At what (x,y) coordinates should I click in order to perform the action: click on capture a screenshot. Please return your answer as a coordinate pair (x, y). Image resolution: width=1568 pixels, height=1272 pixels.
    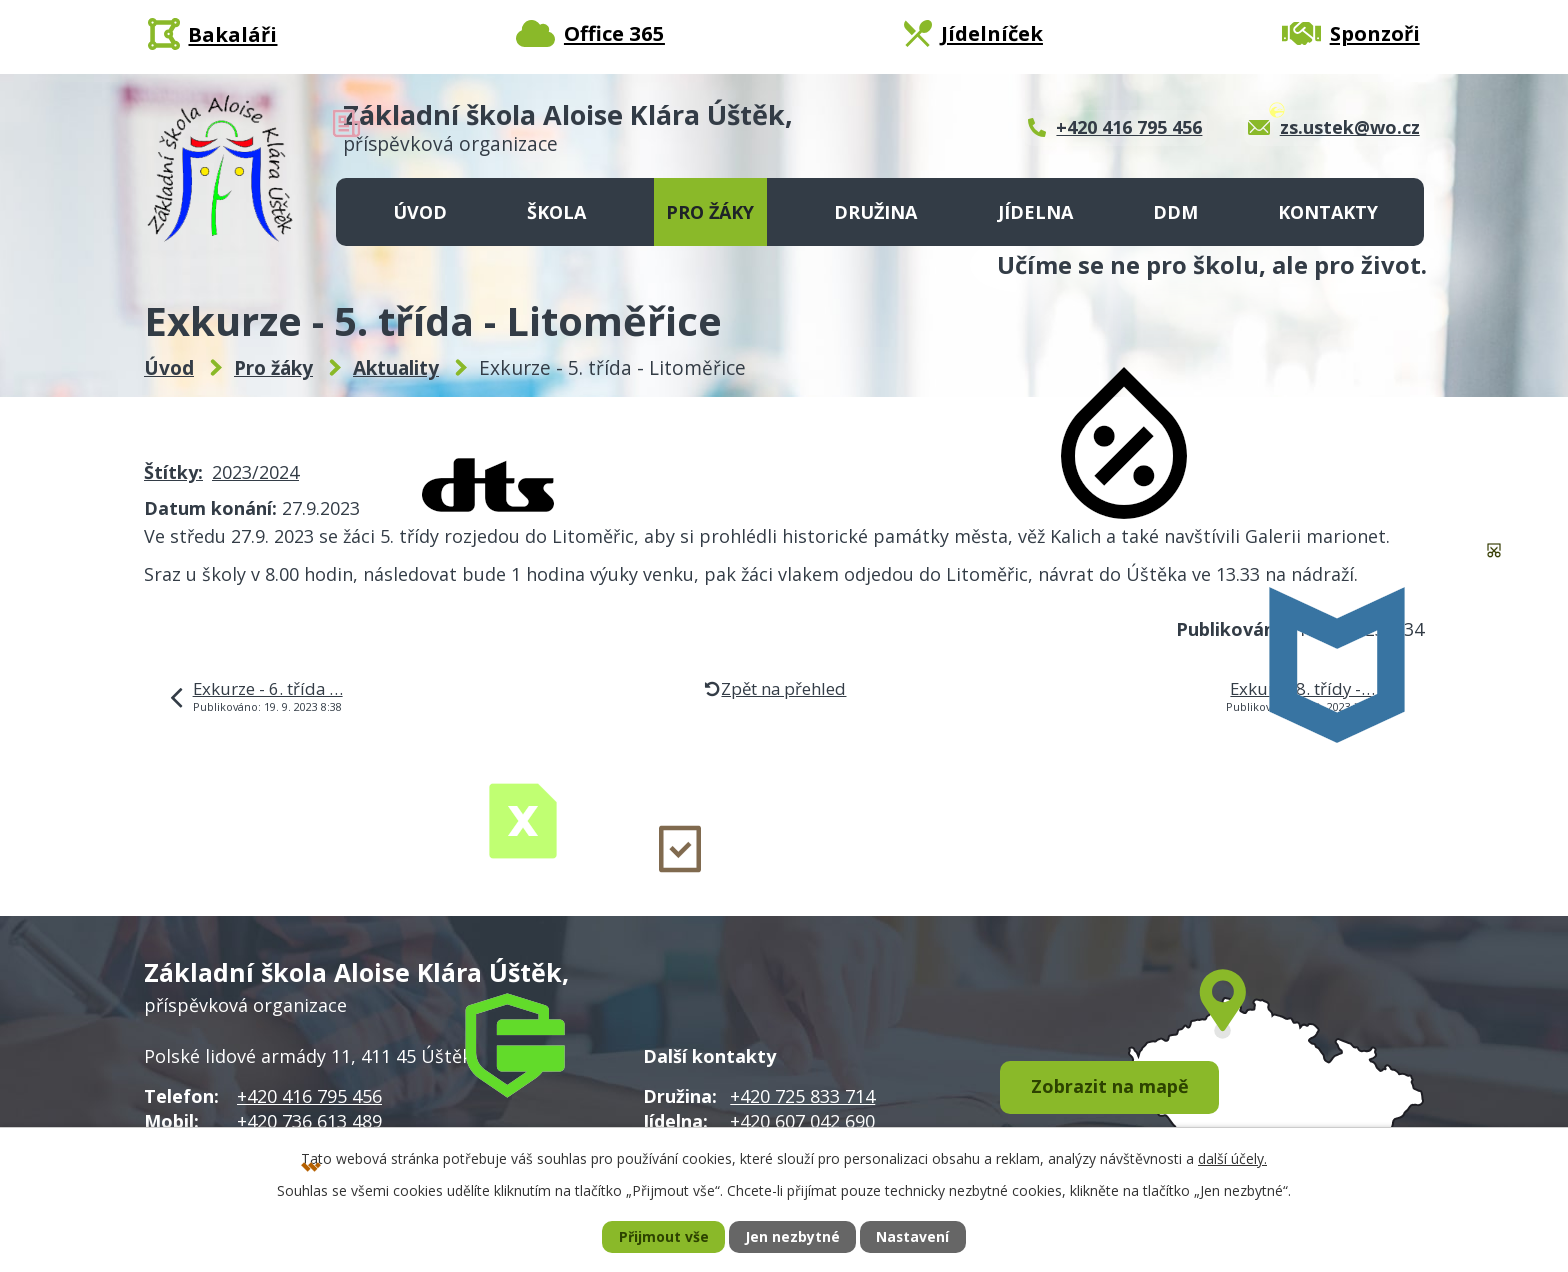
    Looking at the image, I should click on (1494, 550).